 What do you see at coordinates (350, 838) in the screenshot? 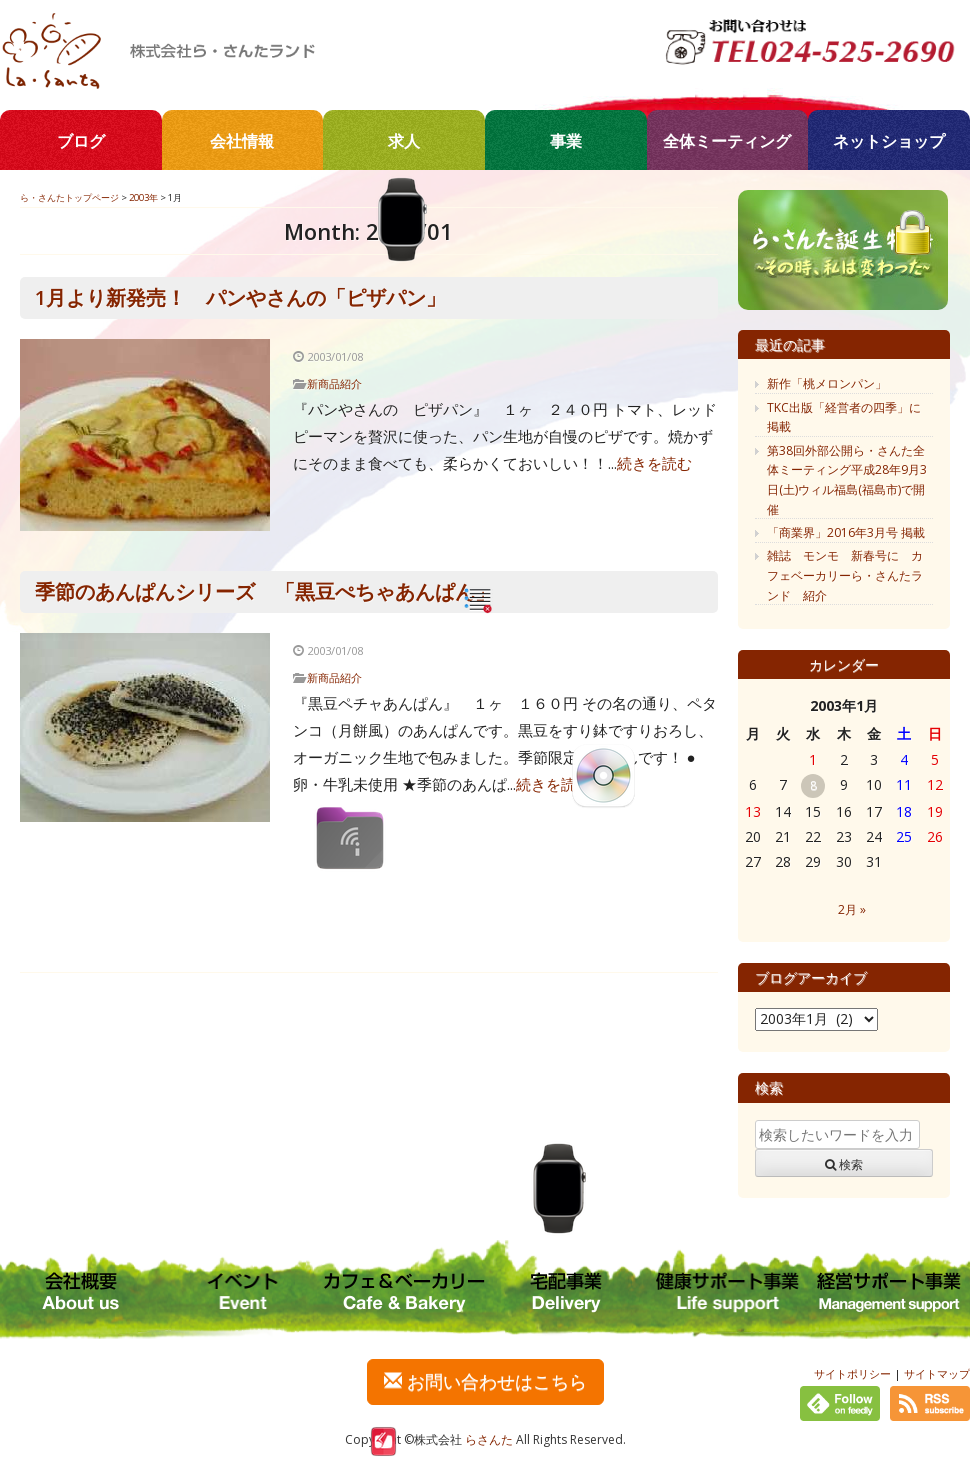
I see `open insync cloud sync folder` at bounding box center [350, 838].